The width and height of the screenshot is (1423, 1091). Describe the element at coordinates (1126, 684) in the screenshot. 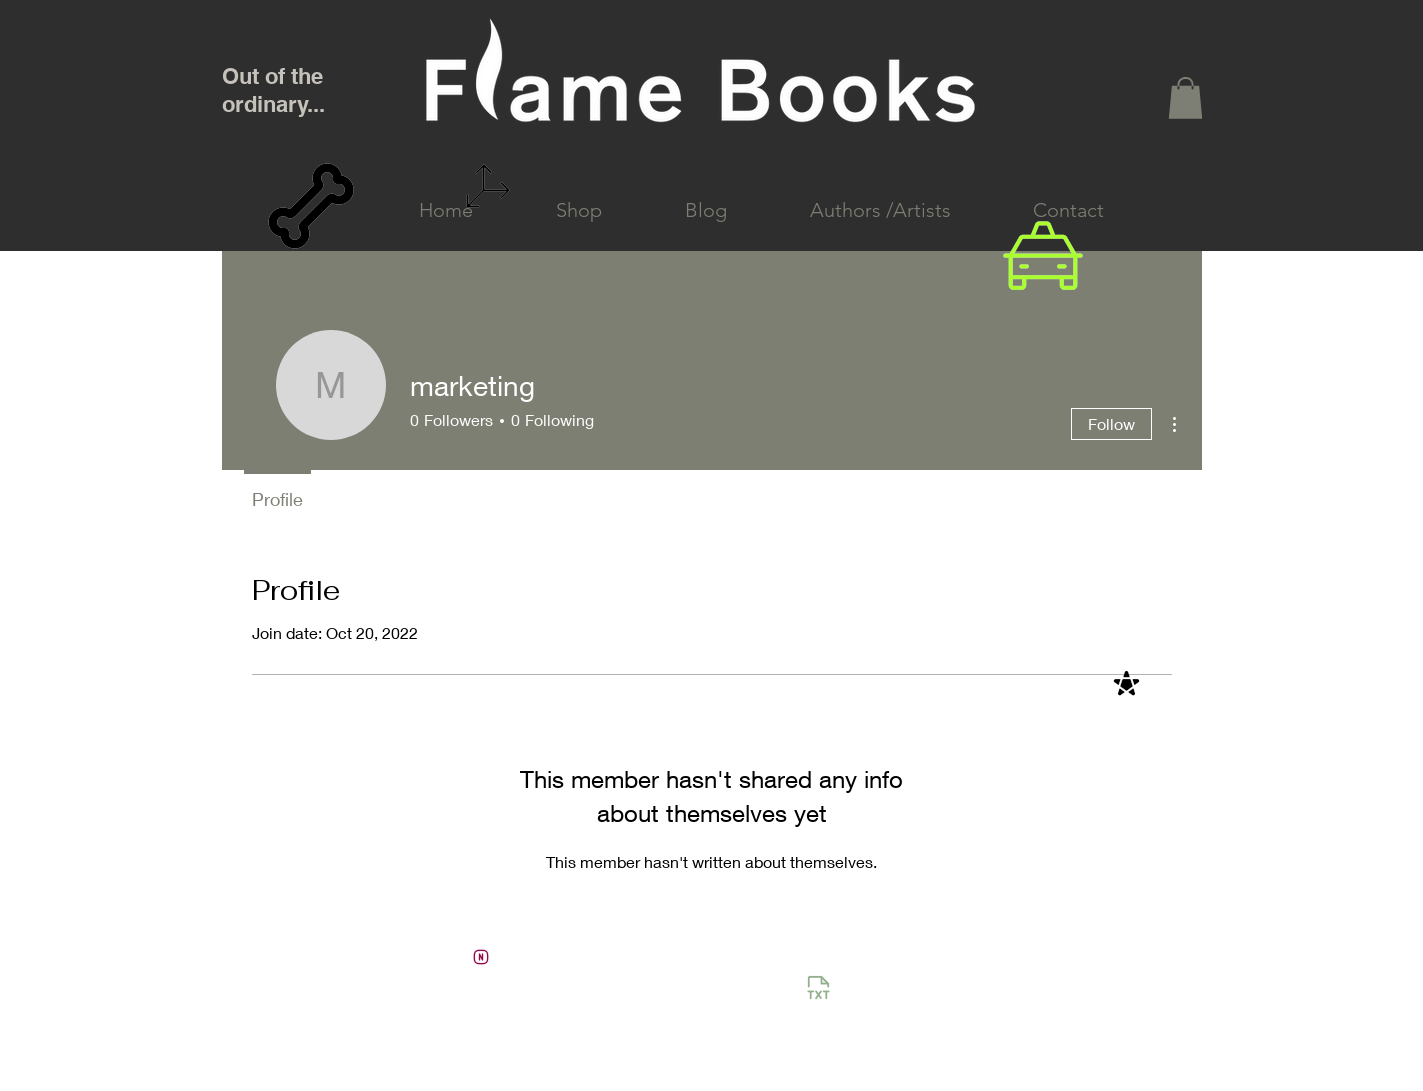

I see `indicates occult or mystical category` at that location.